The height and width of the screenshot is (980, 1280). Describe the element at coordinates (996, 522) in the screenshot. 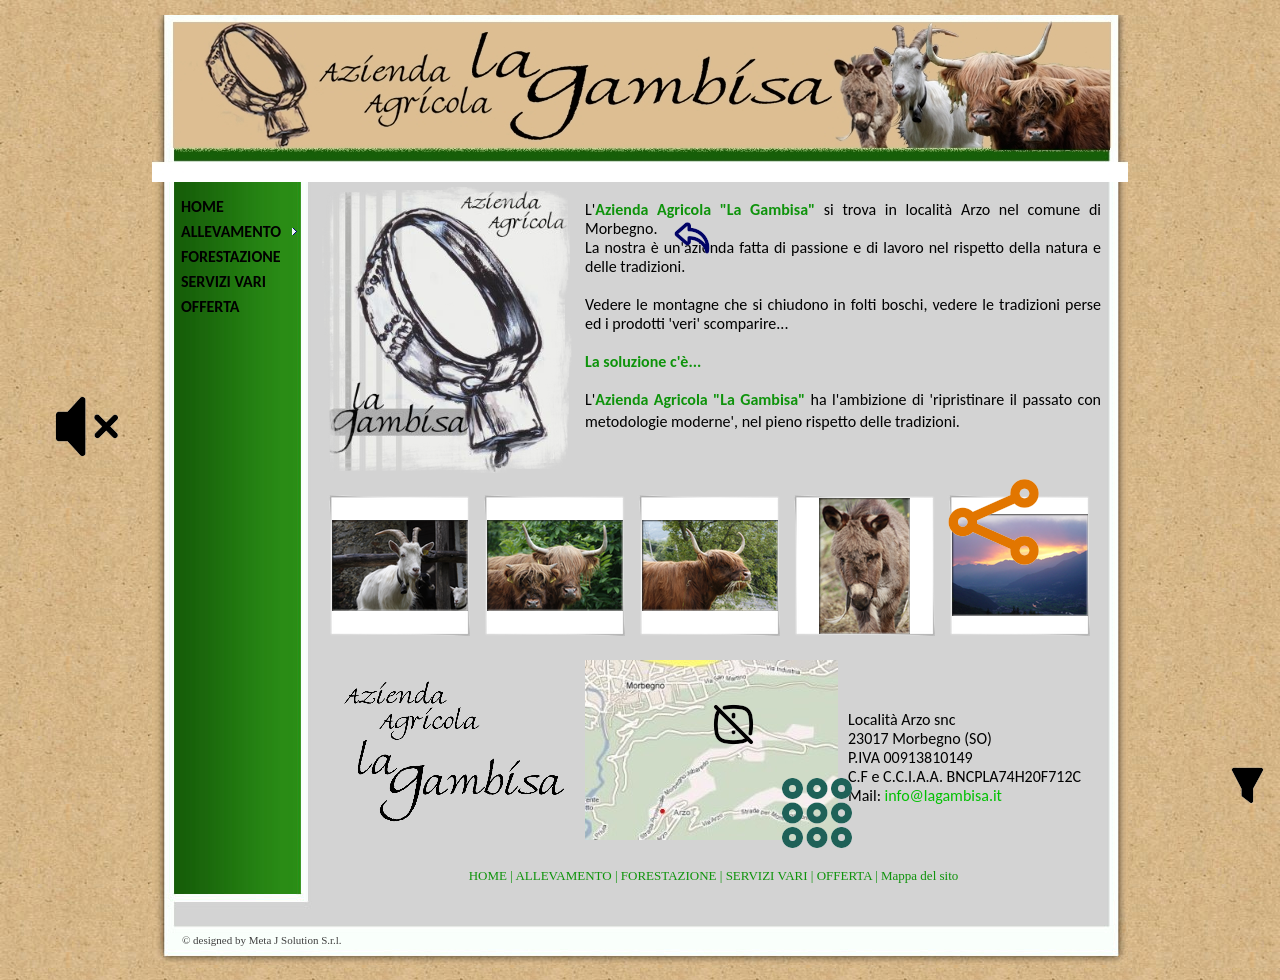

I see `share this content with others` at that location.